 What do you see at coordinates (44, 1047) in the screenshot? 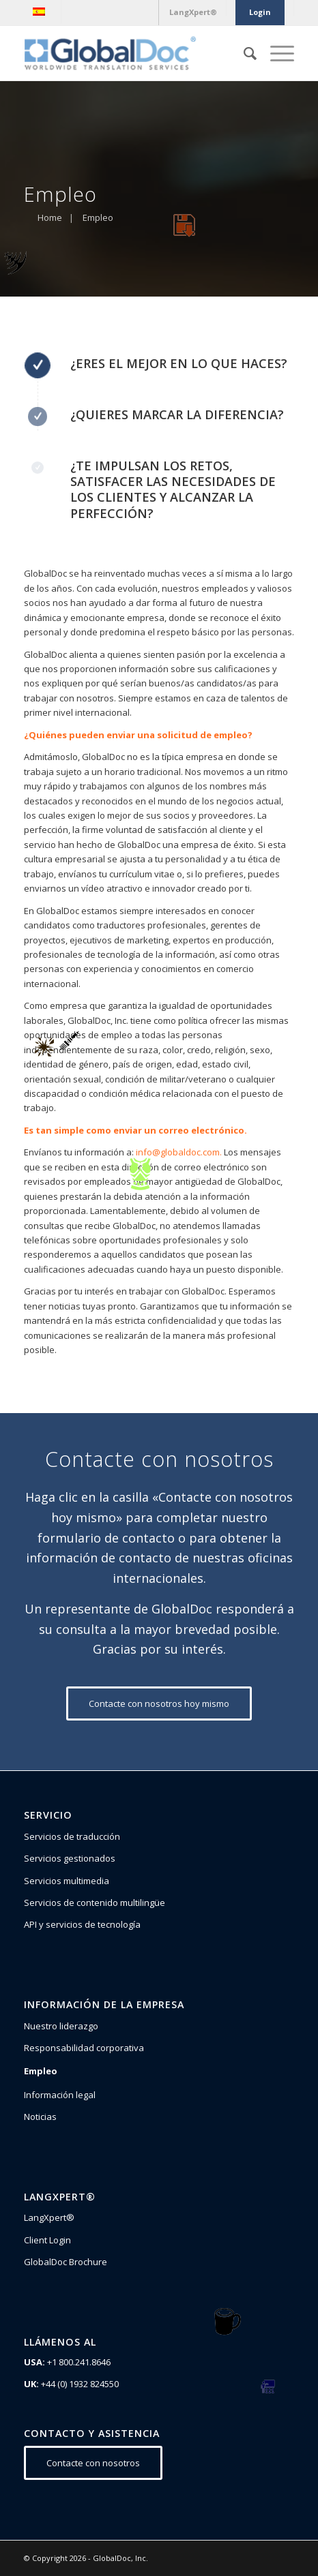
I see `indicates an explosion or blast effect in gameplay` at bounding box center [44, 1047].